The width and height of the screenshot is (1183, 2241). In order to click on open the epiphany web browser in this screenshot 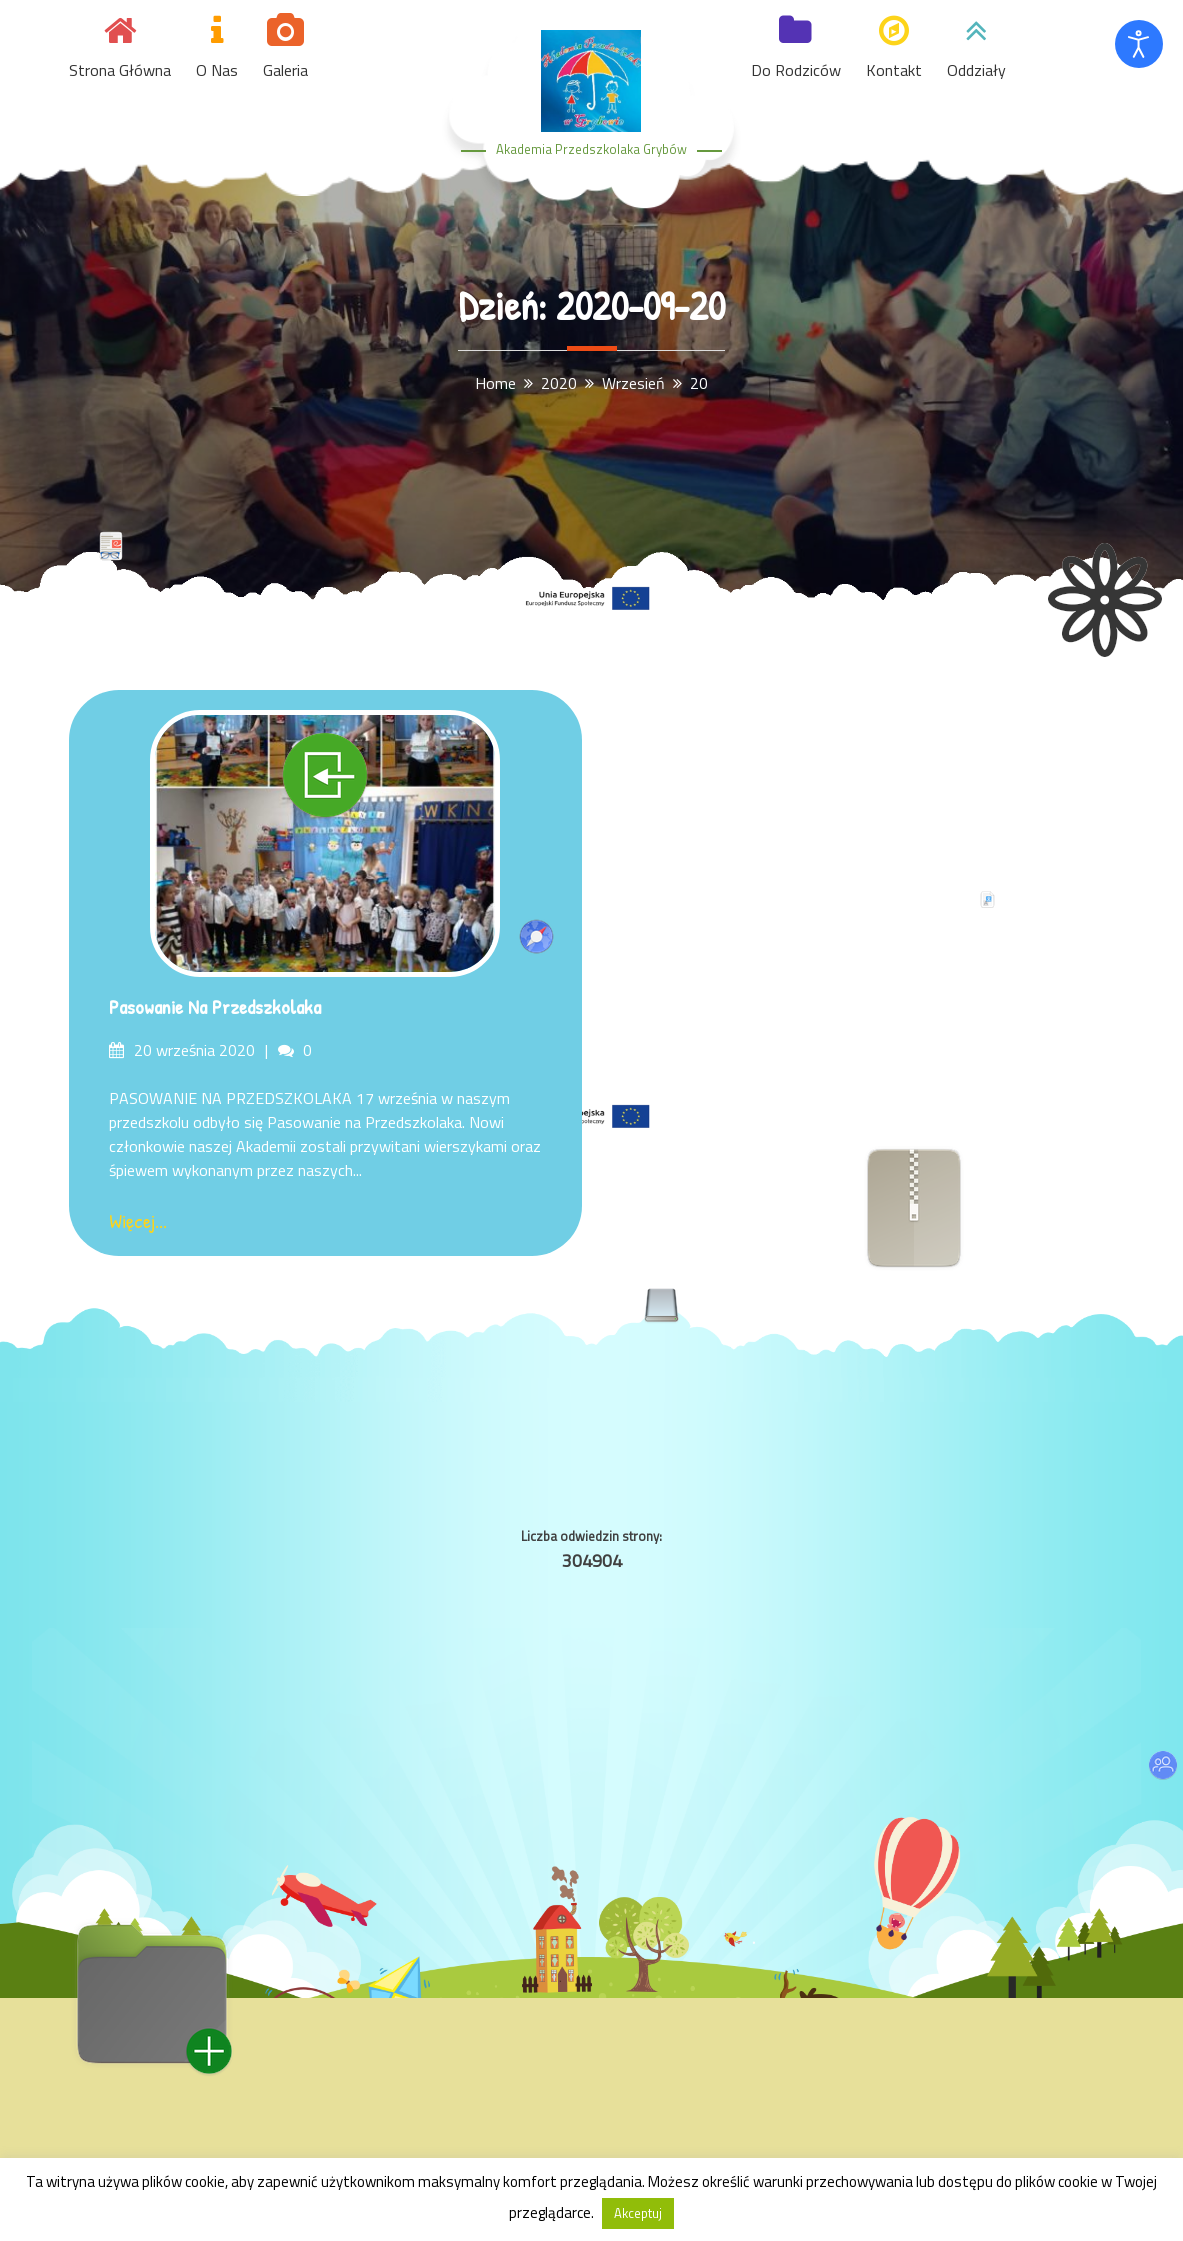, I will do `click(536, 936)`.